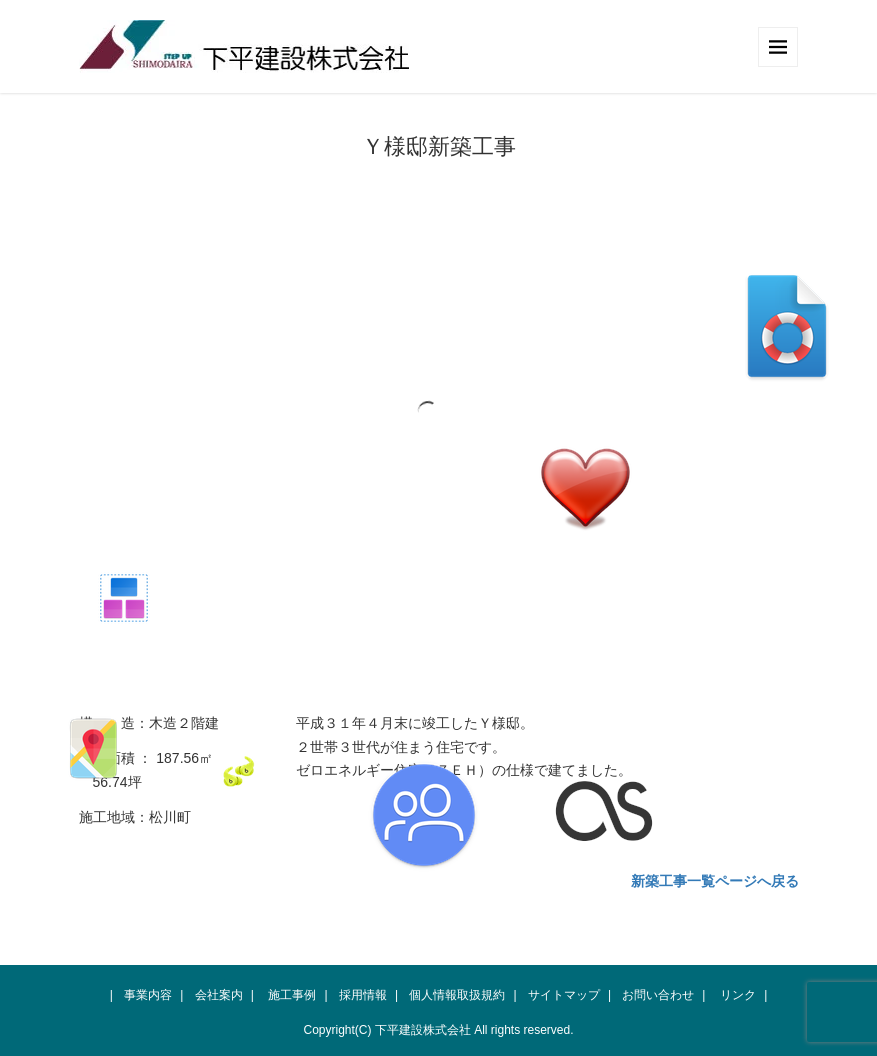 This screenshot has height=1056, width=877. Describe the element at coordinates (604, 804) in the screenshot. I see `connect your last.fm account` at that location.